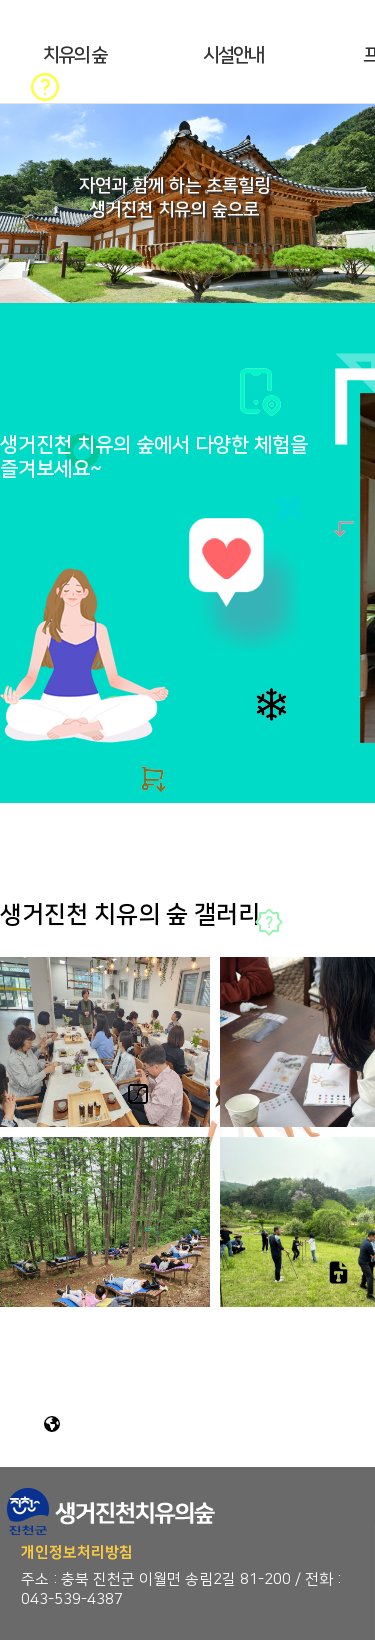 The height and width of the screenshot is (1640, 375). What do you see at coordinates (152, 778) in the screenshot?
I see `download or export shopping cart contents` at bounding box center [152, 778].